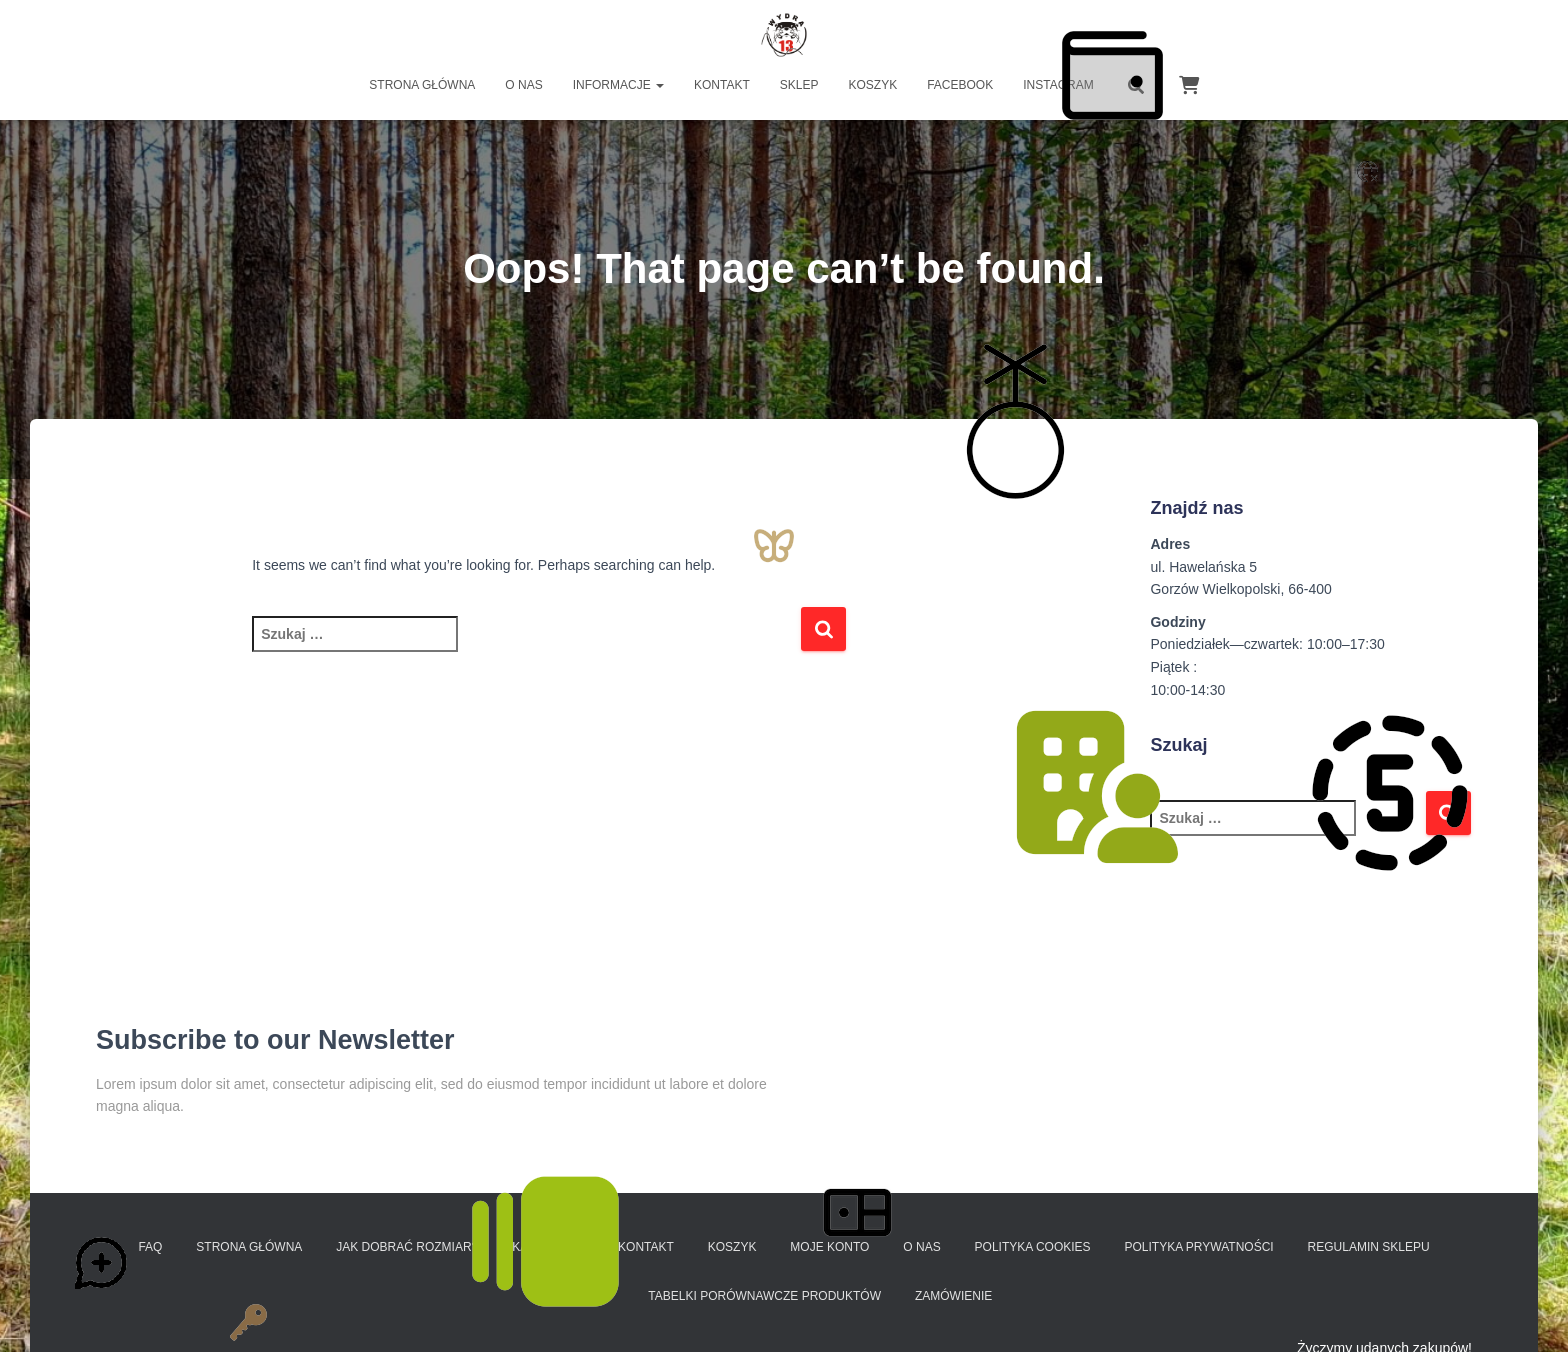 The width and height of the screenshot is (1568, 1352). What do you see at coordinates (1088, 782) in the screenshot?
I see `view company or workplace profile` at bounding box center [1088, 782].